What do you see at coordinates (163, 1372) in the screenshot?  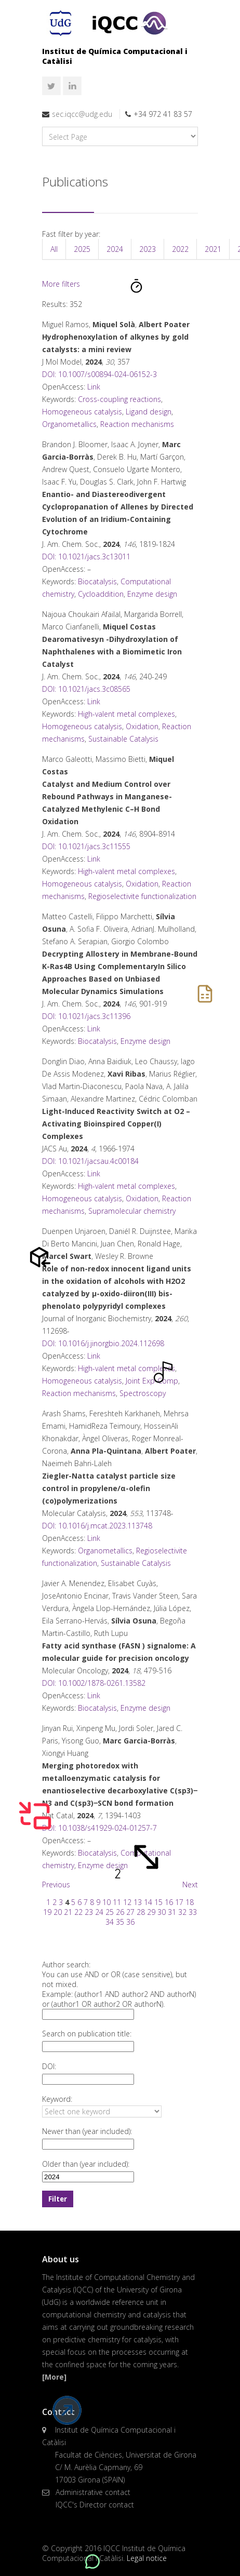 I see `access music or audio player` at bounding box center [163, 1372].